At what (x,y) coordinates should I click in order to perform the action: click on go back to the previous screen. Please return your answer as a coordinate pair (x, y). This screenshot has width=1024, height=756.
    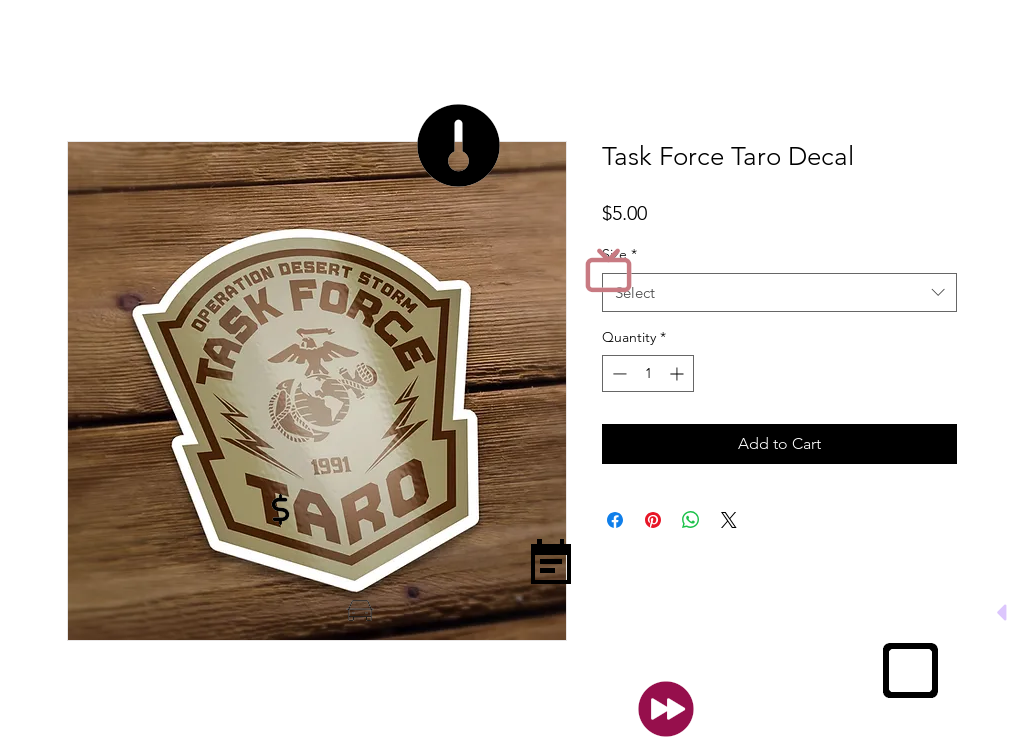
    Looking at the image, I should click on (1002, 612).